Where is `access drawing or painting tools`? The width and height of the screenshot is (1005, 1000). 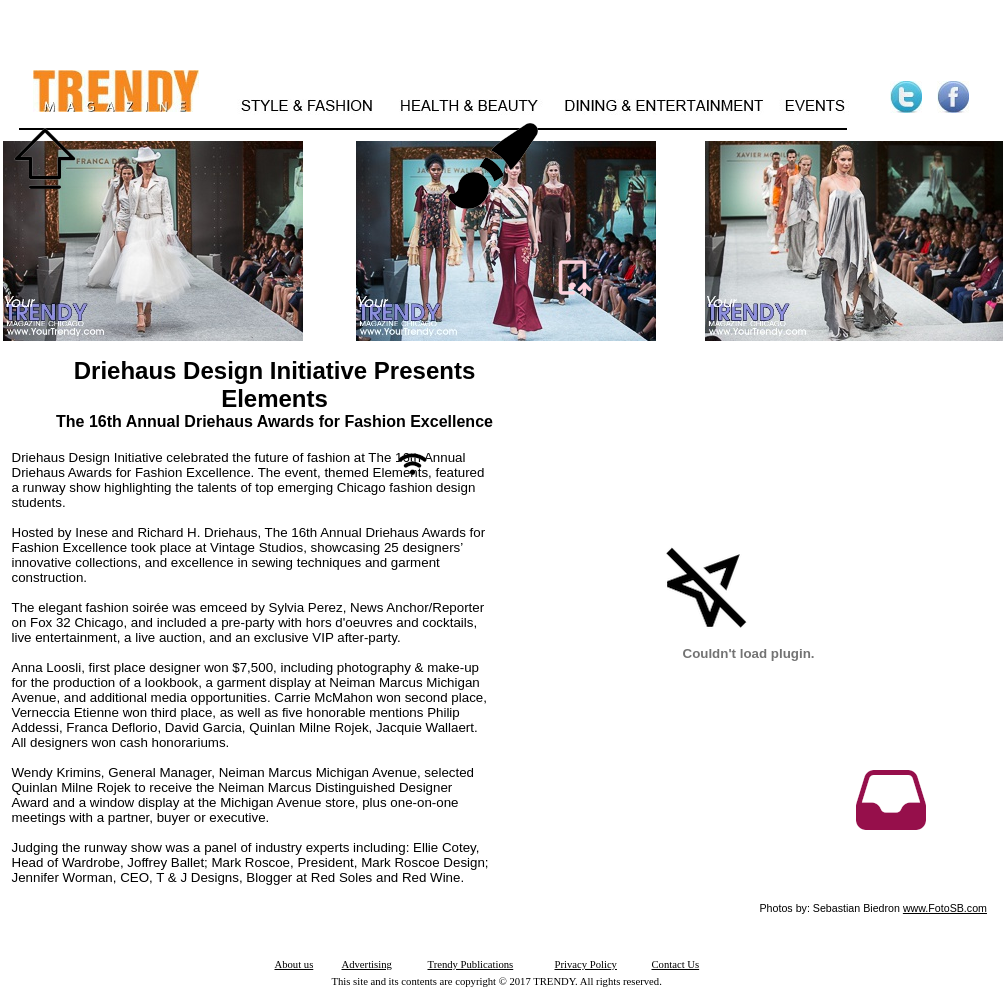
access drawing or painting tools is located at coordinates (495, 166).